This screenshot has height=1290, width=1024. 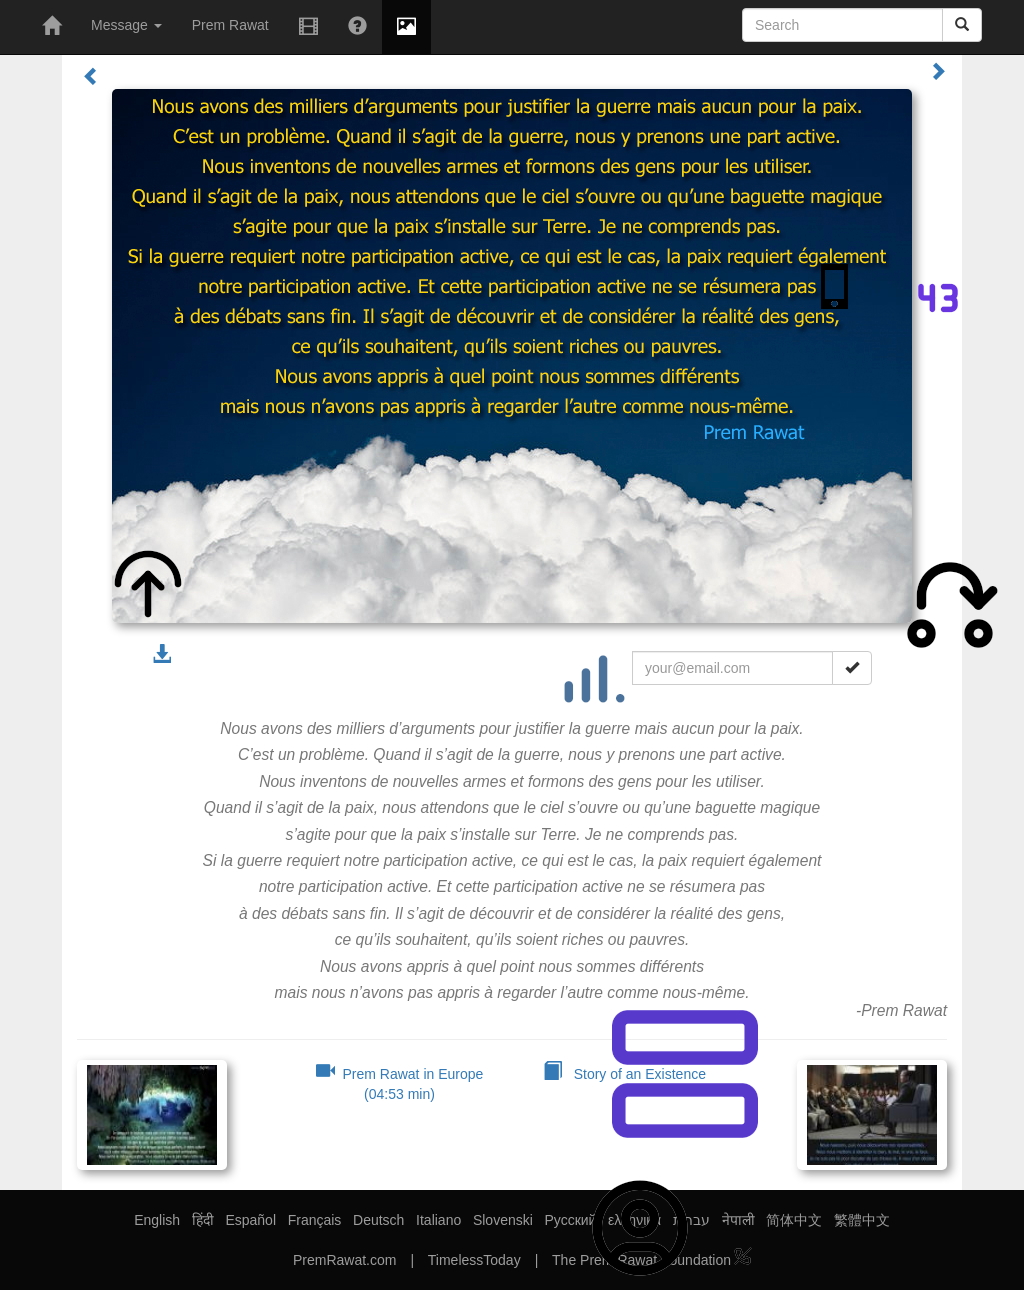 What do you see at coordinates (148, 584) in the screenshot?
I see `upload to cloud storage` at bounding box center [148, 584].